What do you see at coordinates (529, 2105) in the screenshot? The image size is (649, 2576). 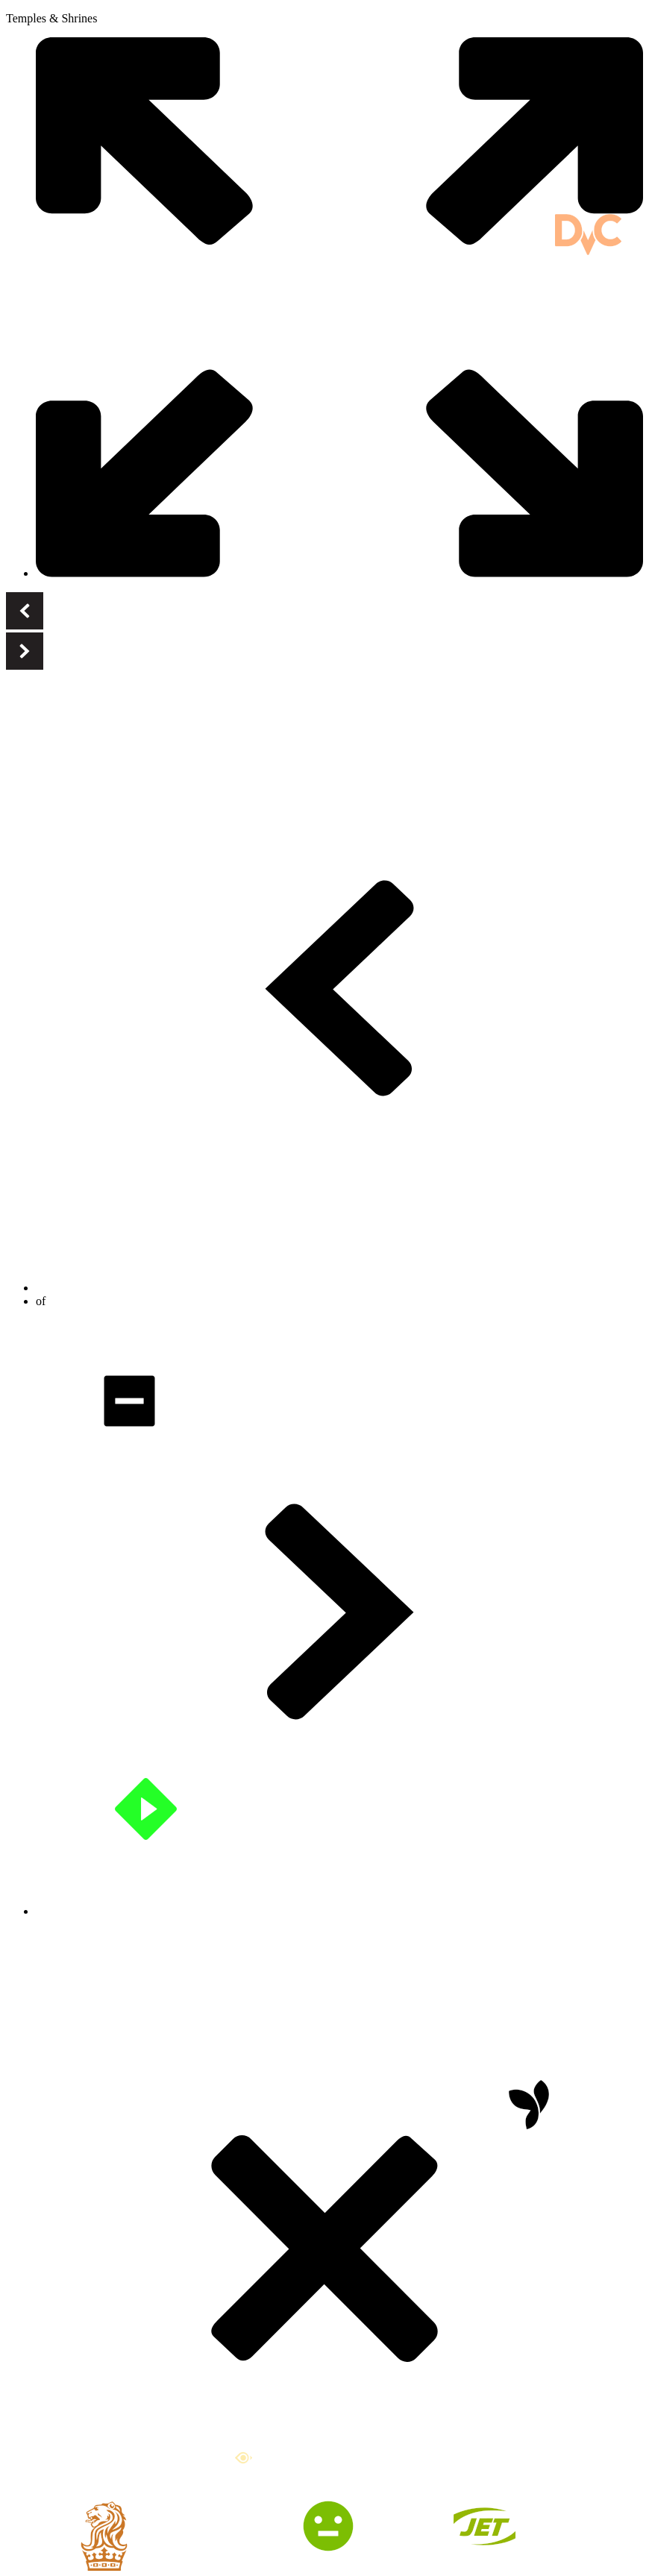 I see `yii php framework logo` at bounding box center [529, 2105].